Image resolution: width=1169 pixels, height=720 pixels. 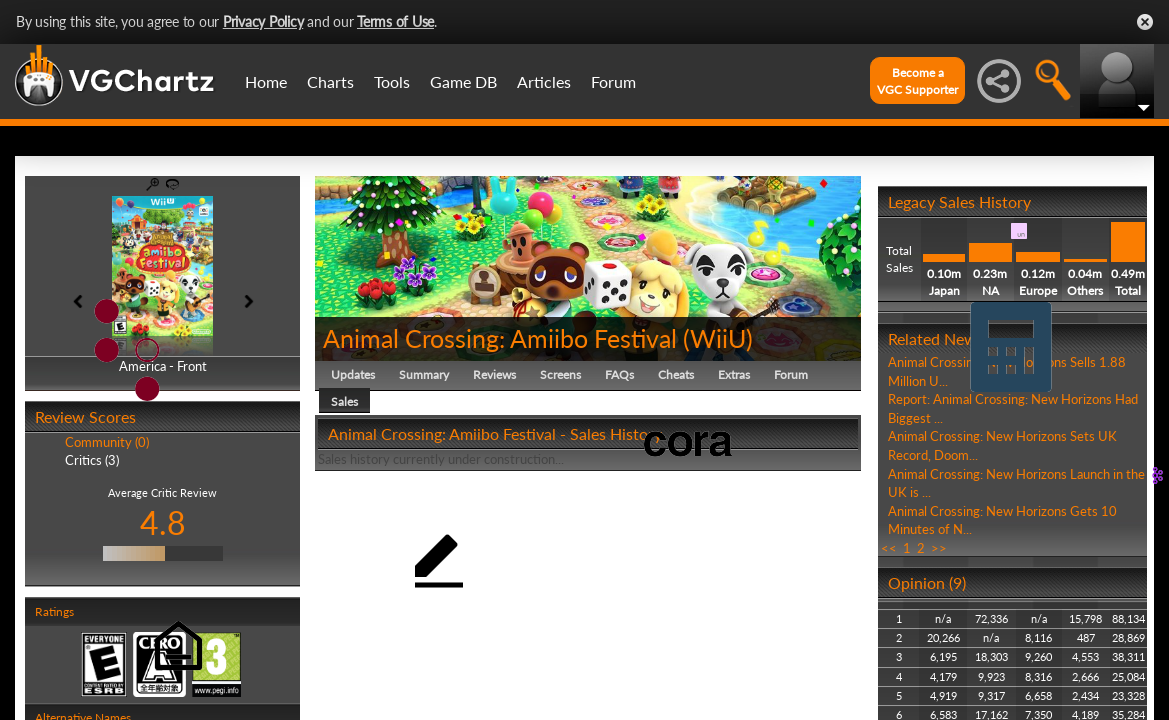 I want to click on Apache Kafka logo, so click(x=1157, y=475).